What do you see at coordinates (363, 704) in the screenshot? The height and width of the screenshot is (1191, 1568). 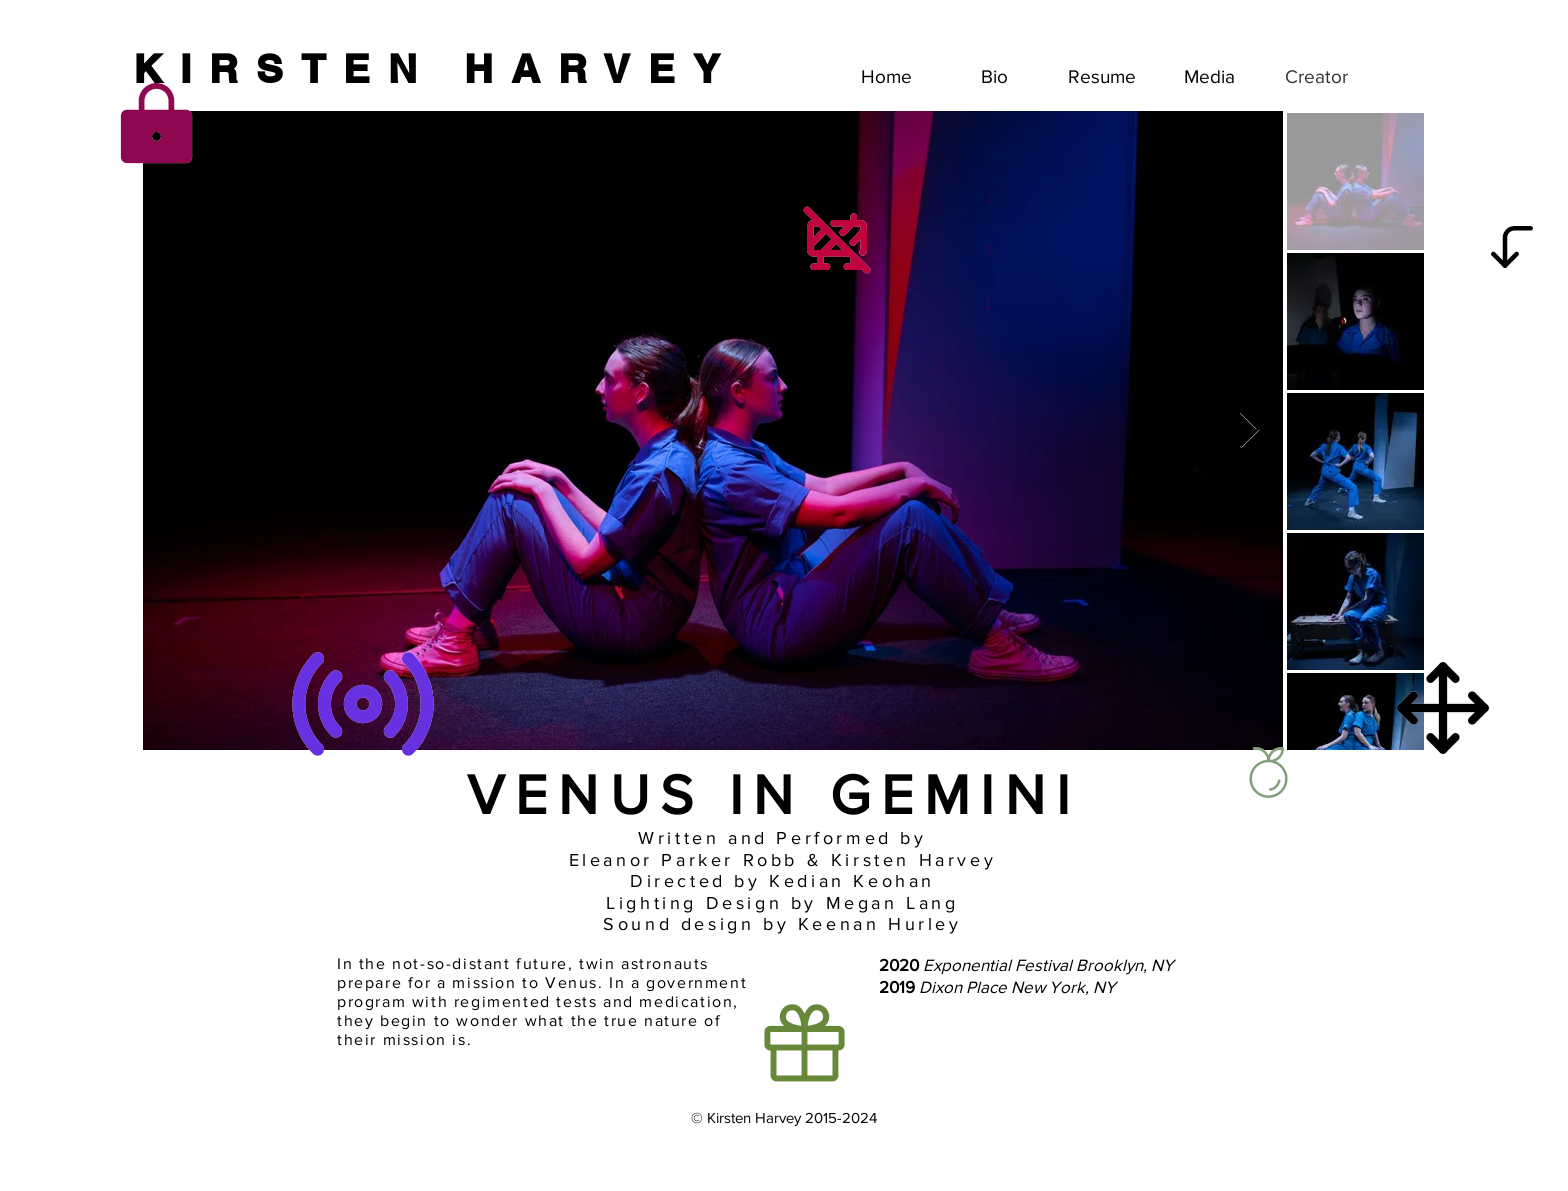 I see `access radio or audio streaming` at bounding box center [363, 704].